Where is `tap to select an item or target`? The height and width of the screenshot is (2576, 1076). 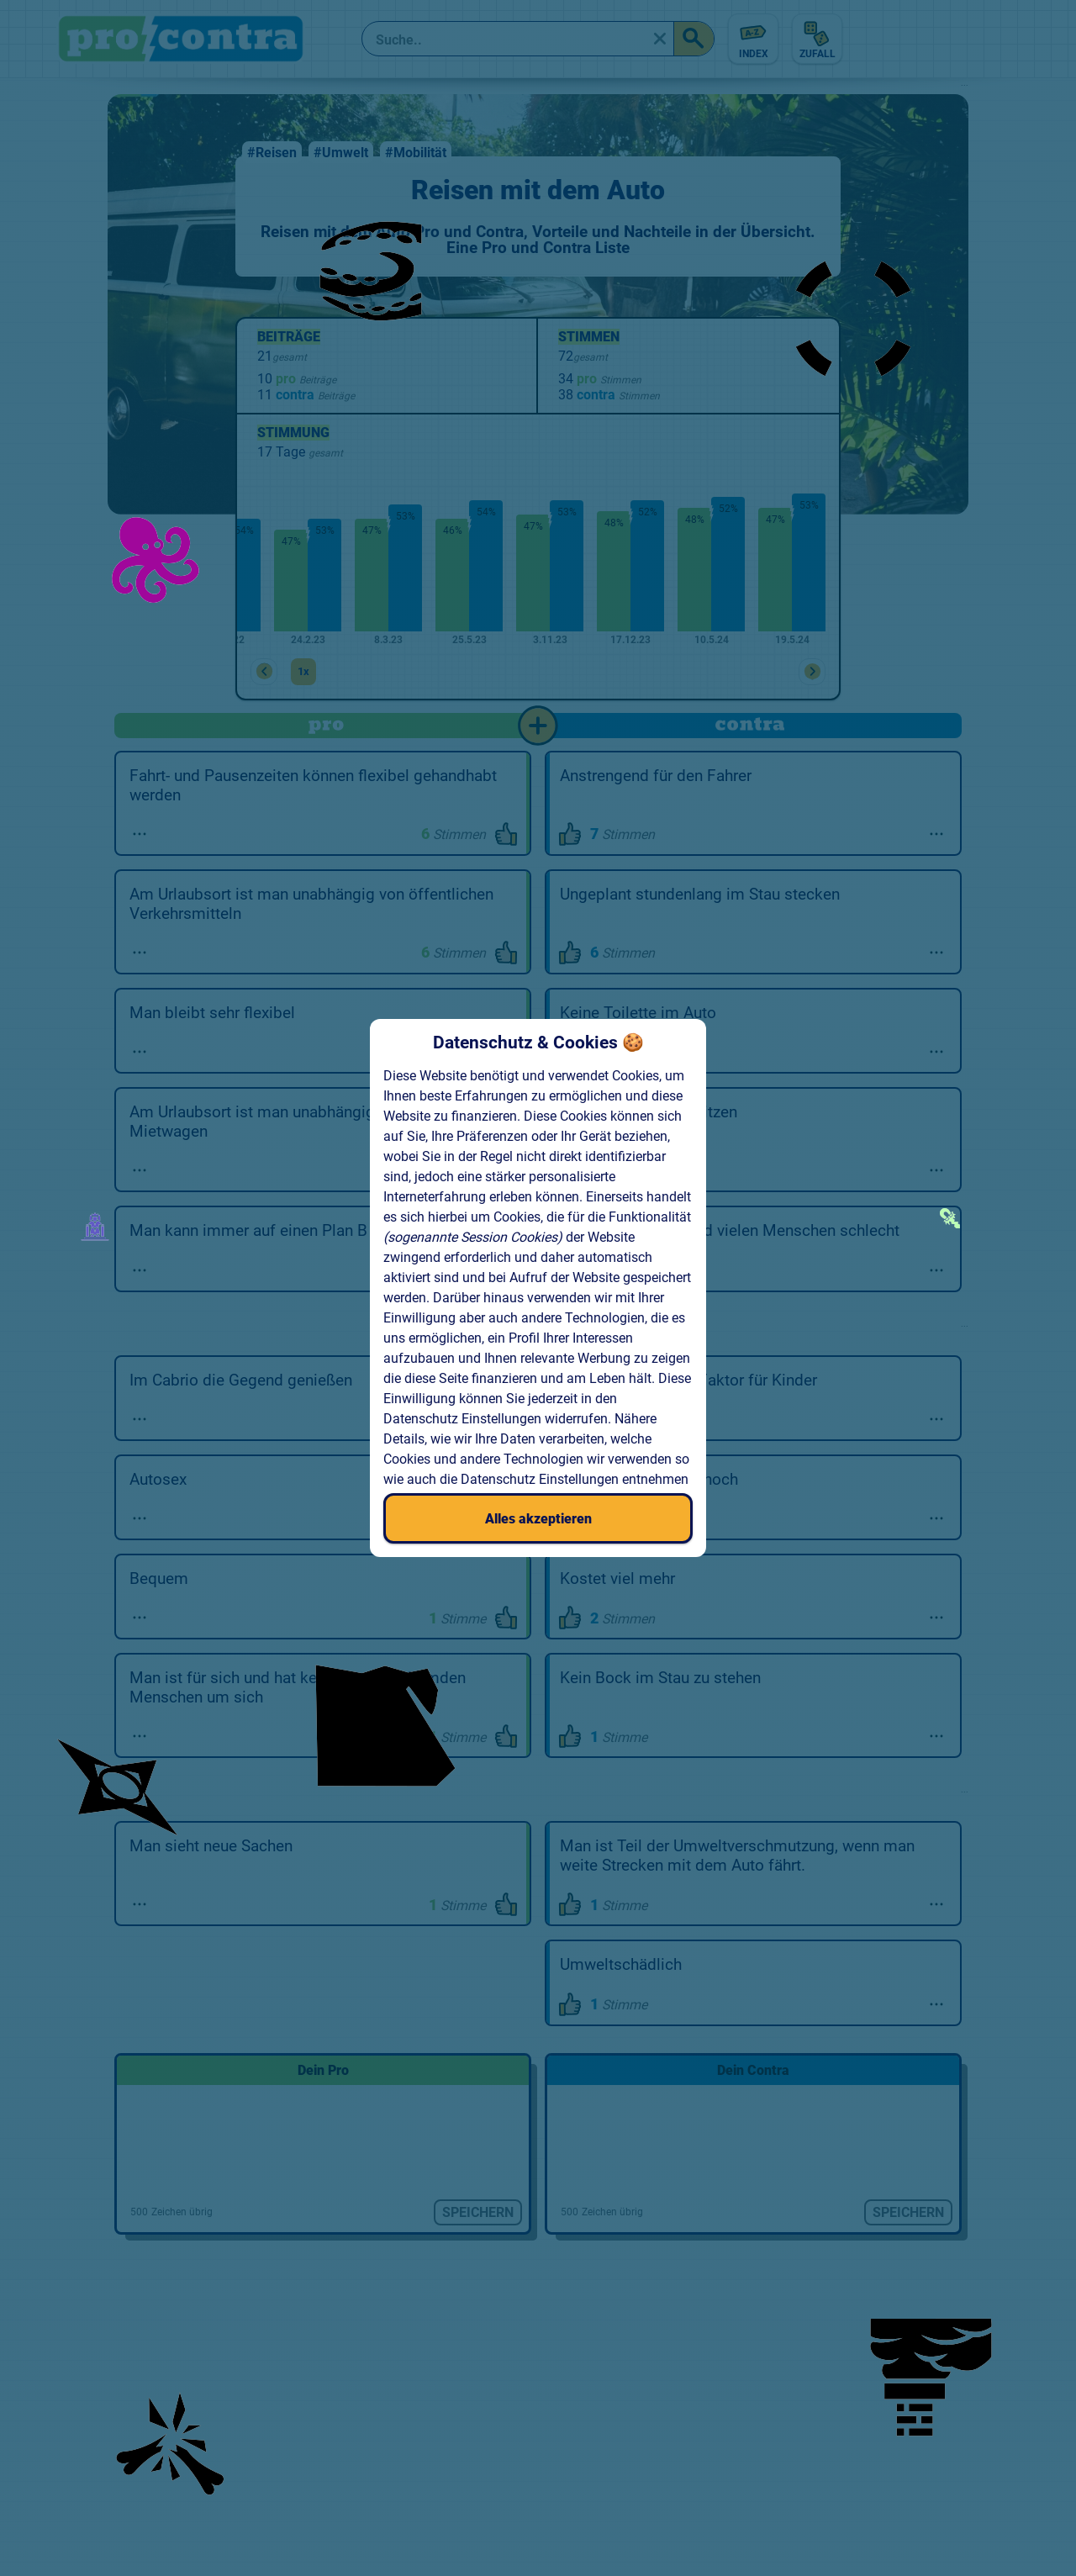 tap to select an item or target is located at coordinates (853, 319).